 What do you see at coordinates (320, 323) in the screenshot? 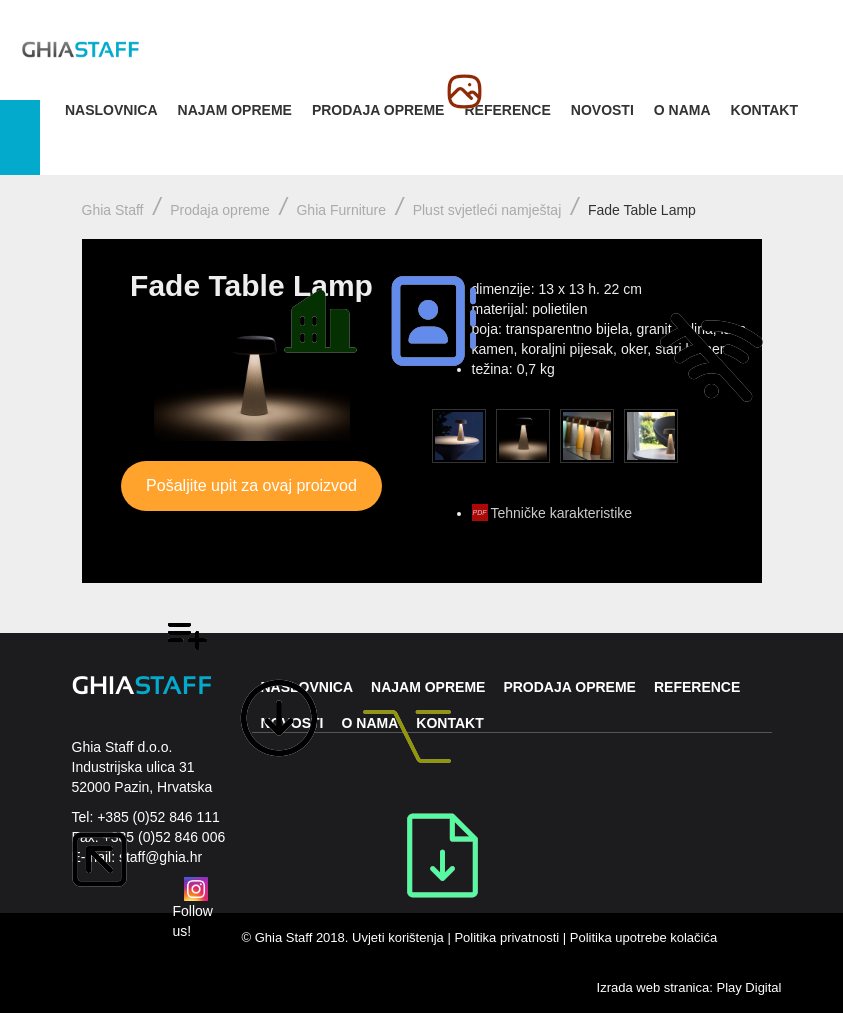
I see `view properties or real estate listings` at bounding box center [320, 323].